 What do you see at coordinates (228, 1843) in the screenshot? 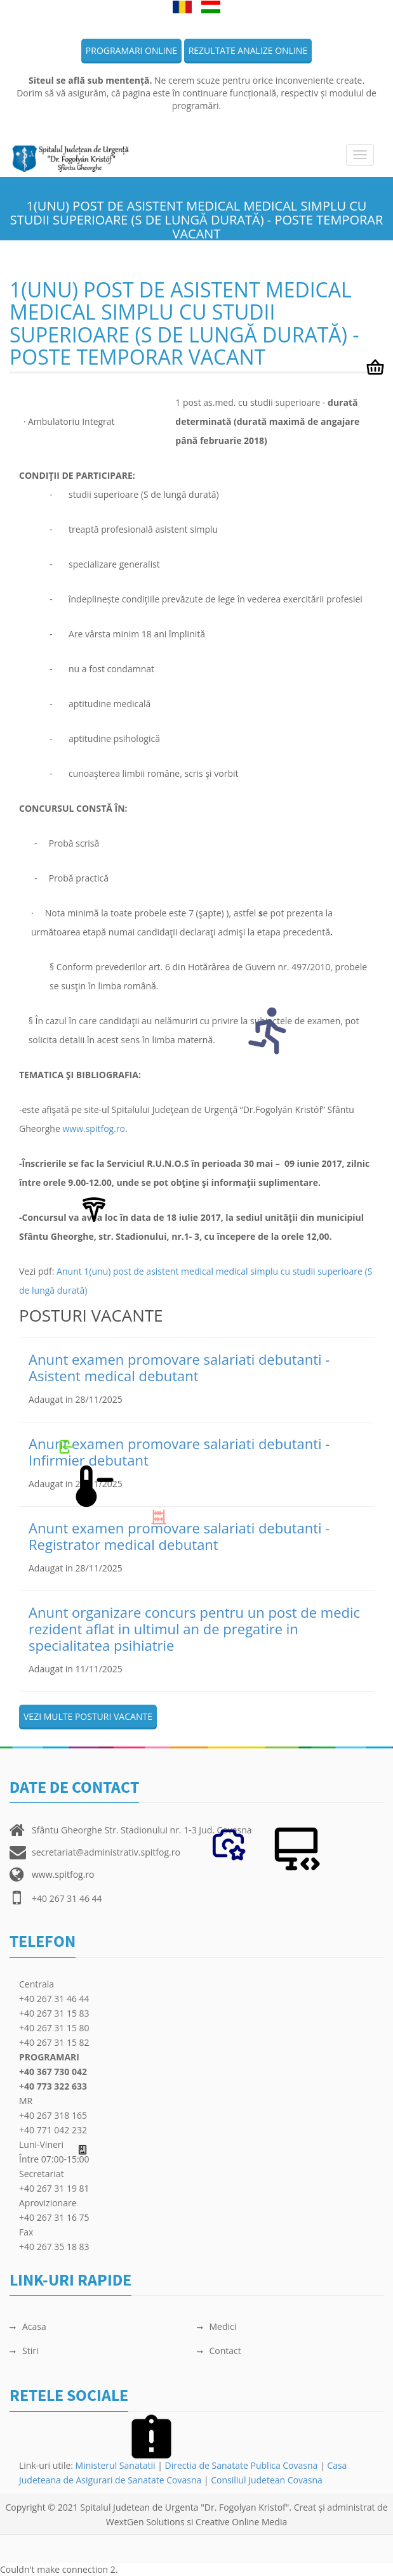
I see `mark a photo as favorite` at bounding box center [228, 1843].